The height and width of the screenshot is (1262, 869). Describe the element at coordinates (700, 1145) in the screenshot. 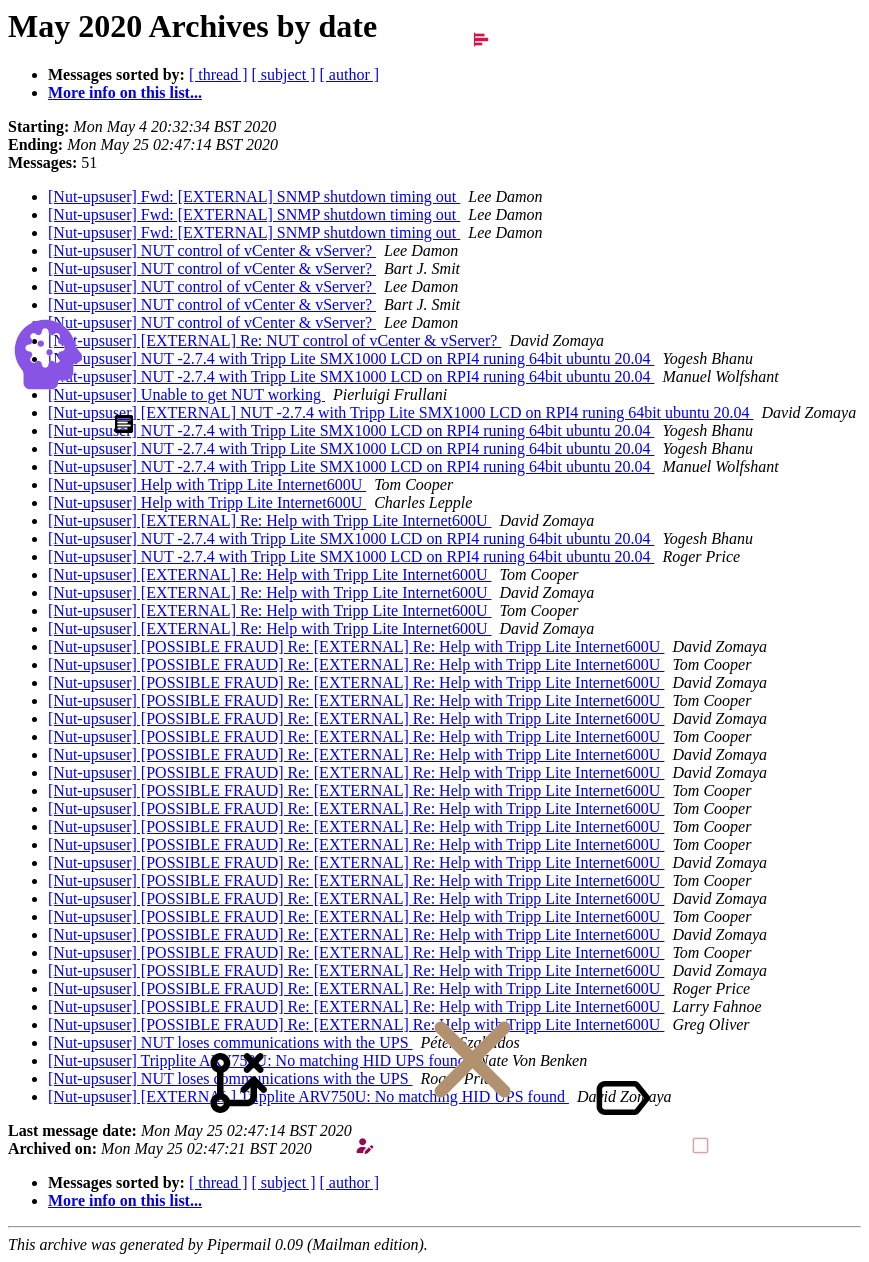

I see `unchecked checkbox or selection state` at that location.